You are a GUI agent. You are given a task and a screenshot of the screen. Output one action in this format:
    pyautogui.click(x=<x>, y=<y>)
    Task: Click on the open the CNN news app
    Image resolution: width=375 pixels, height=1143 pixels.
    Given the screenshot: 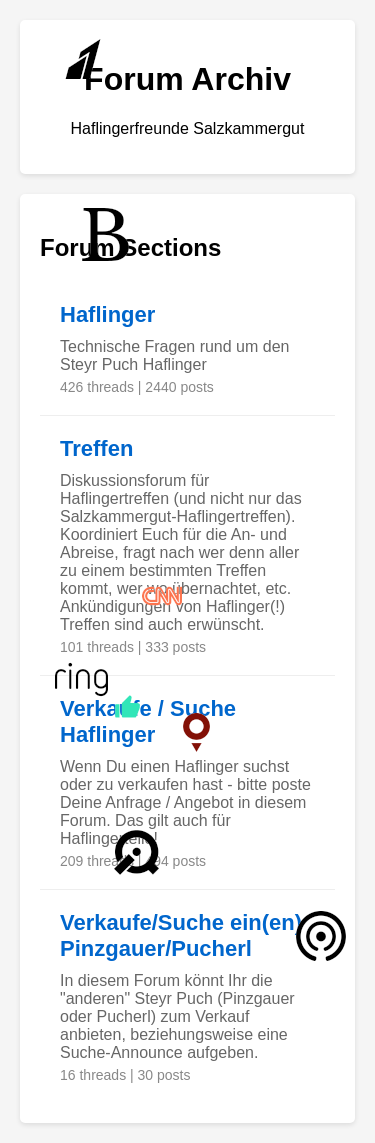 What is the action you would take?
    pyautogui.click(x=162, y=596)
    